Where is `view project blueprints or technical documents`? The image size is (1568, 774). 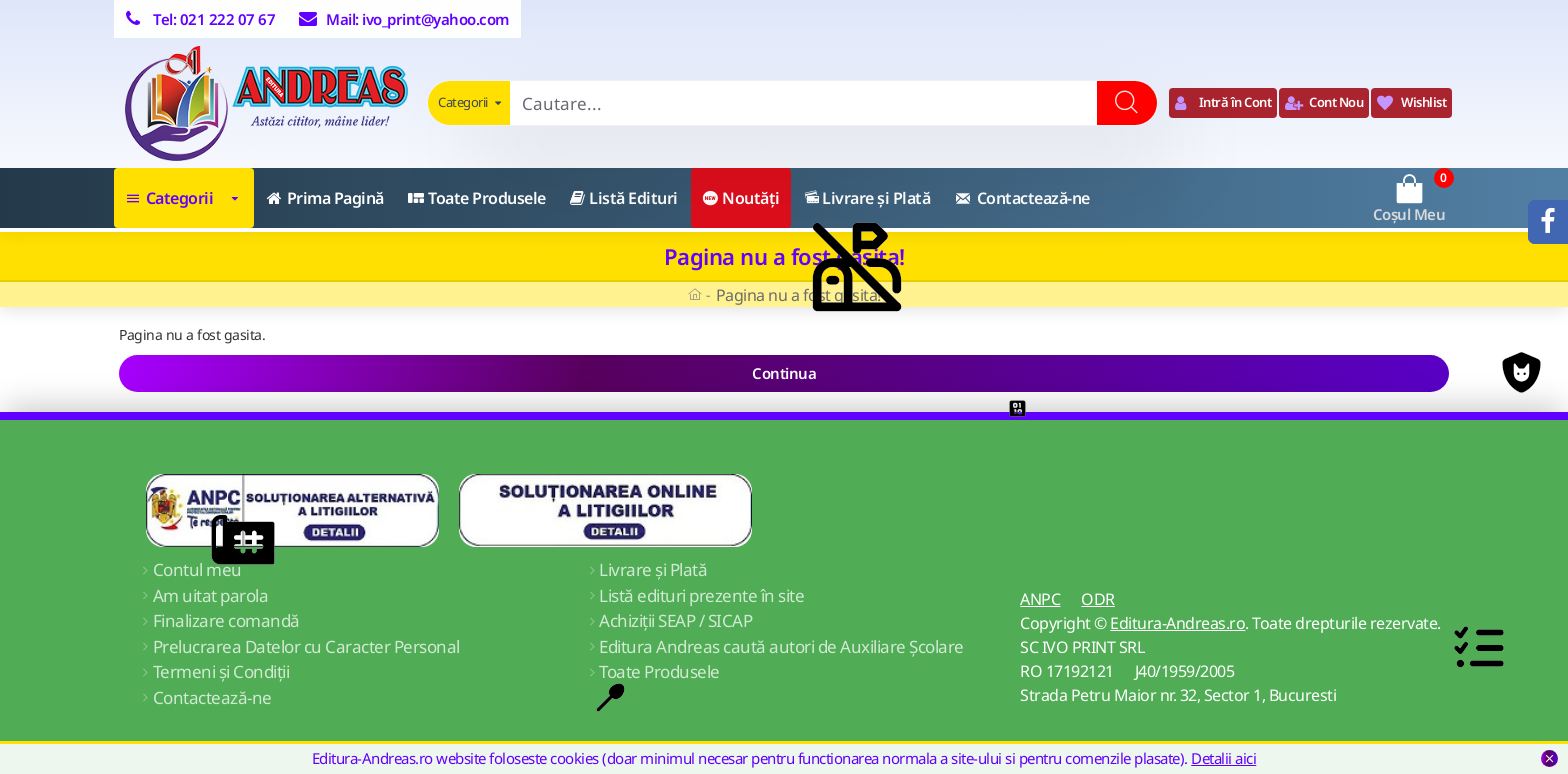
view project blueprints or technical documents is located at coordinates (243, 542).